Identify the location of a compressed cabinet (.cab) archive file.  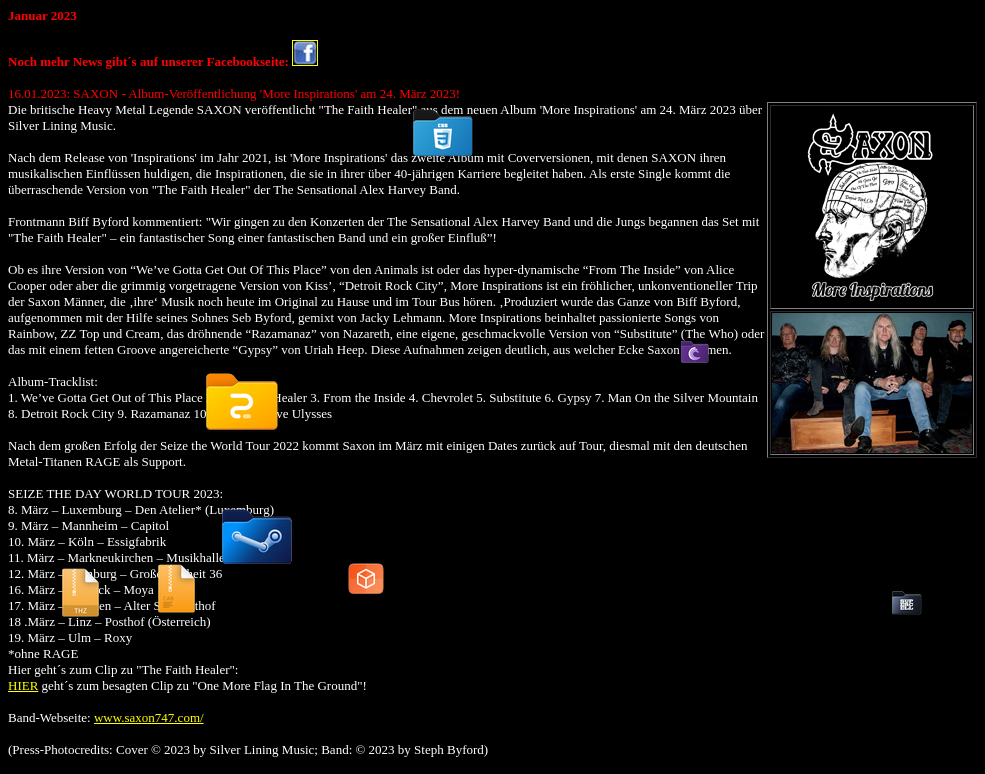
(176, 589).